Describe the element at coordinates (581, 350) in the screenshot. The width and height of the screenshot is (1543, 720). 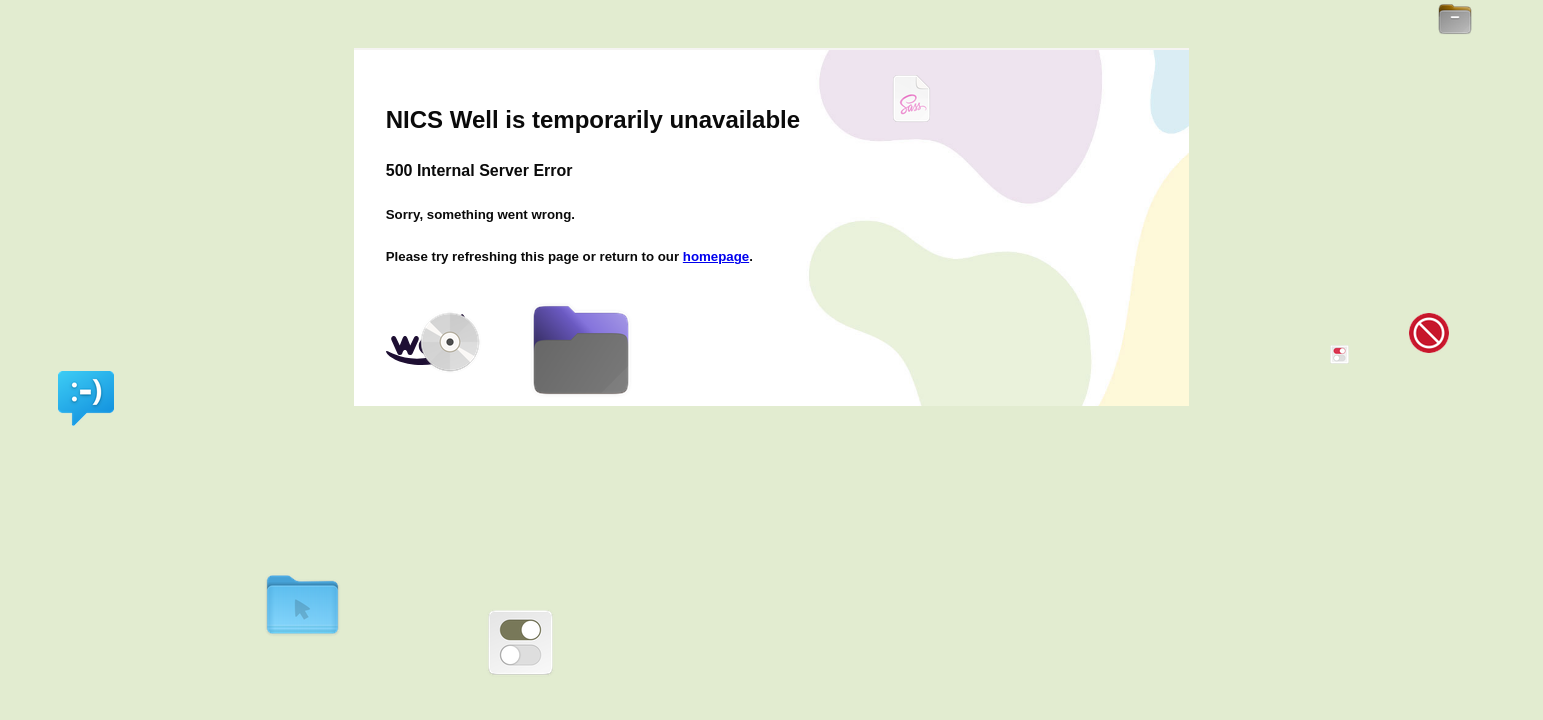
I see `an open folder in the file system` at that location.